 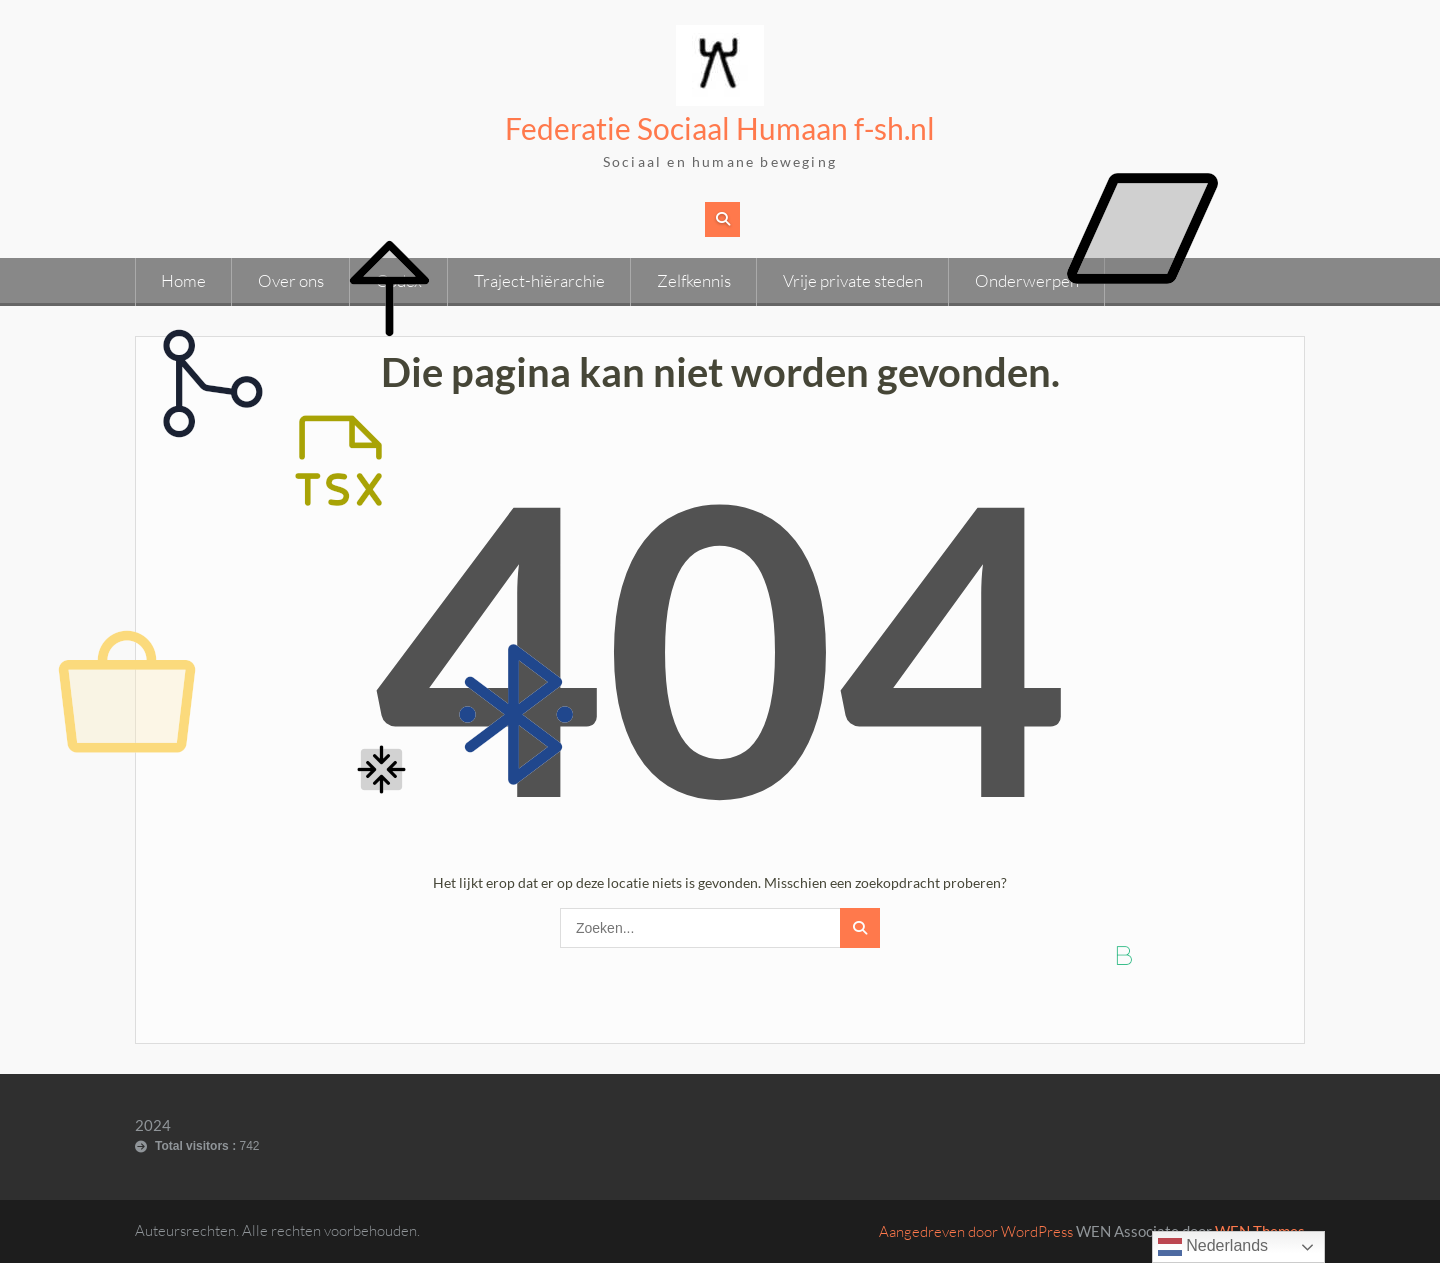 What do you see at coordinates (127, 699) in the screenshot?
I see `view your shopping bag` at bounding box center [127, 699].